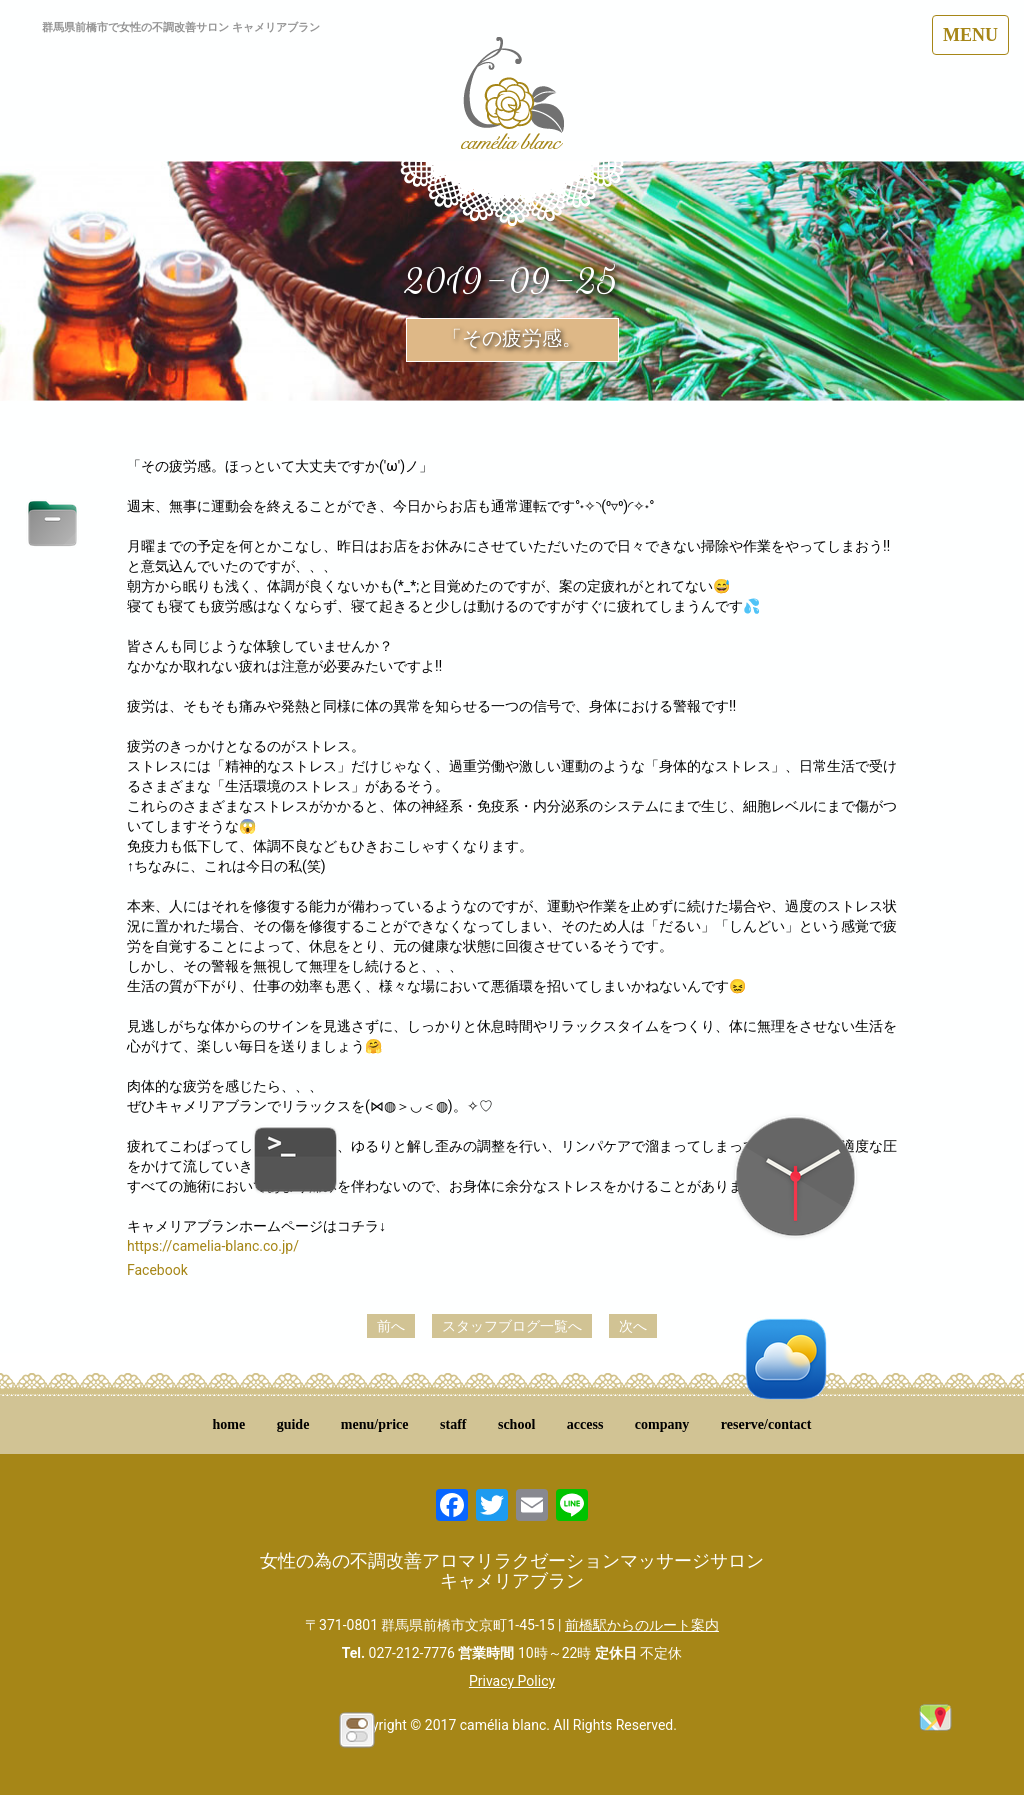 The image size is (1024, 1795). What do you see at coordinates (295, 1159) in the screenshot?
I see `open the terminal application` at bounding box center [295, 1159].